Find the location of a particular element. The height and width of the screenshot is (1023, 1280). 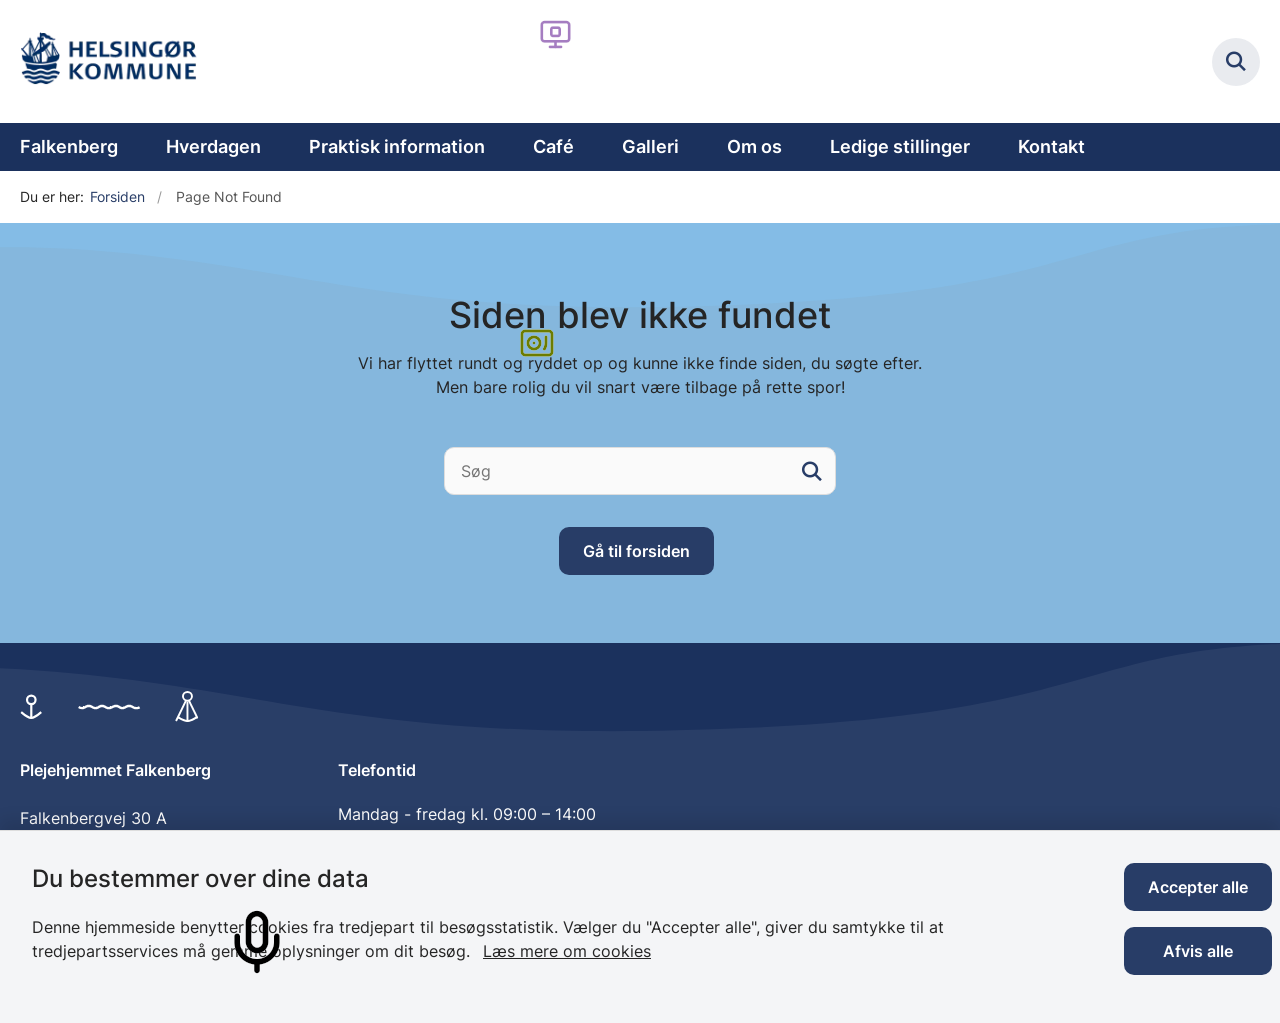

stop screen recording or presentation is located at coordinates (555, 34).